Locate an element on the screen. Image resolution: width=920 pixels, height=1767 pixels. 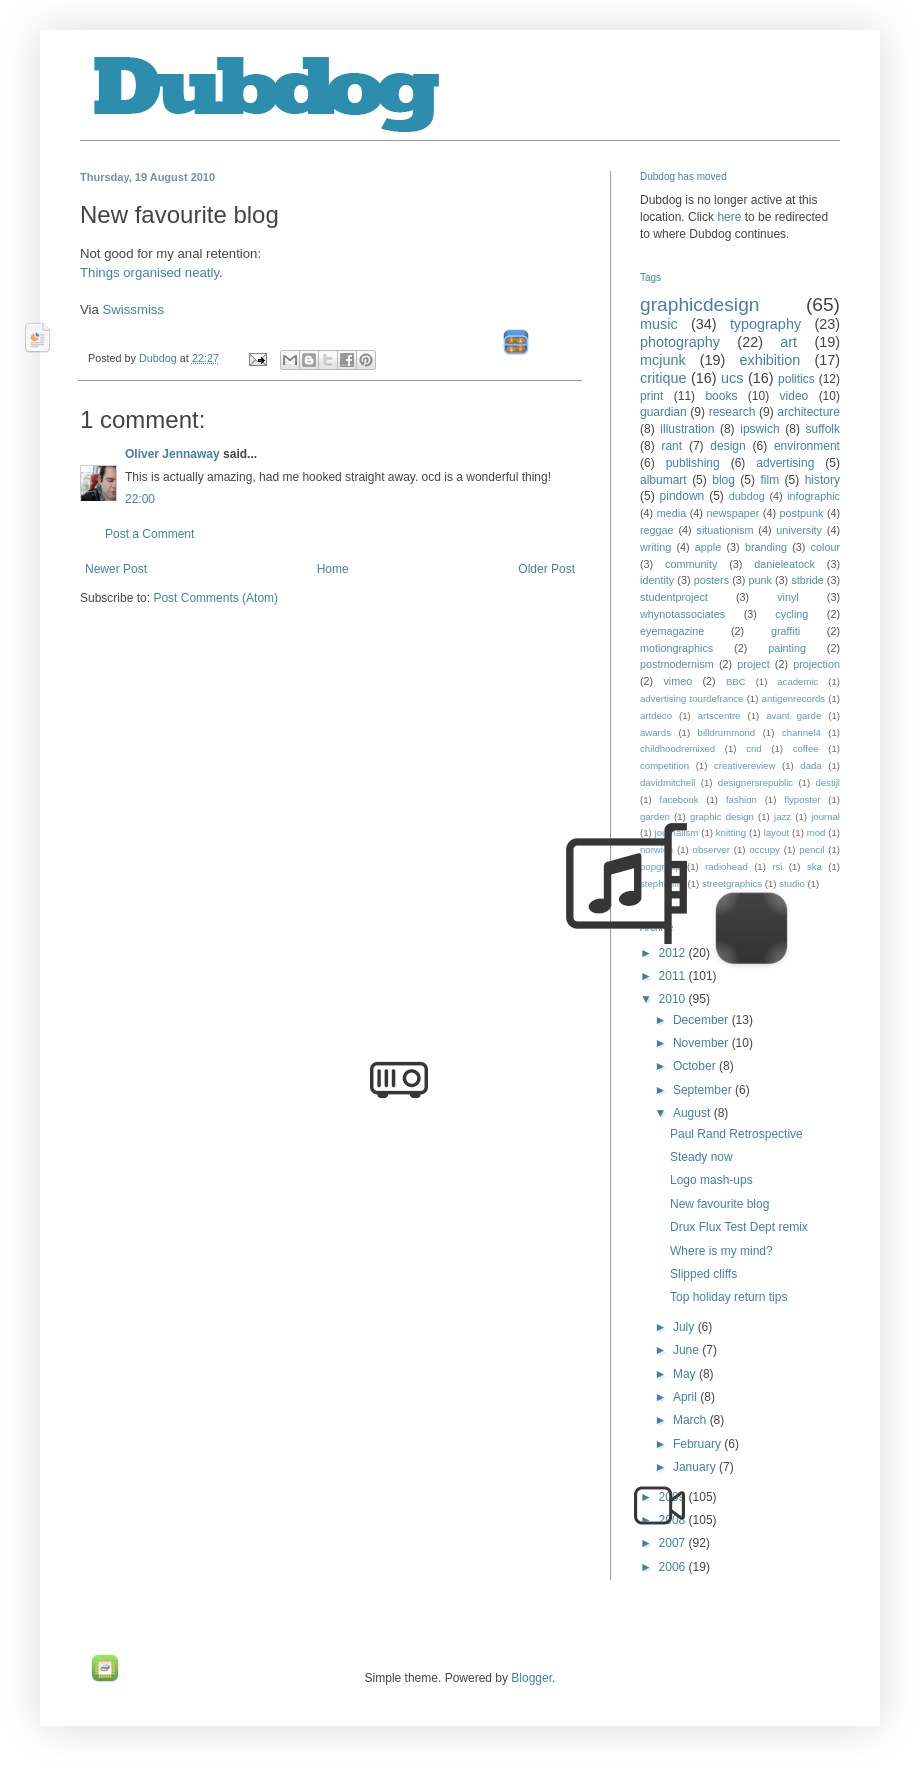
open warehouse flatpak manager is located at coordinates (516, 342).